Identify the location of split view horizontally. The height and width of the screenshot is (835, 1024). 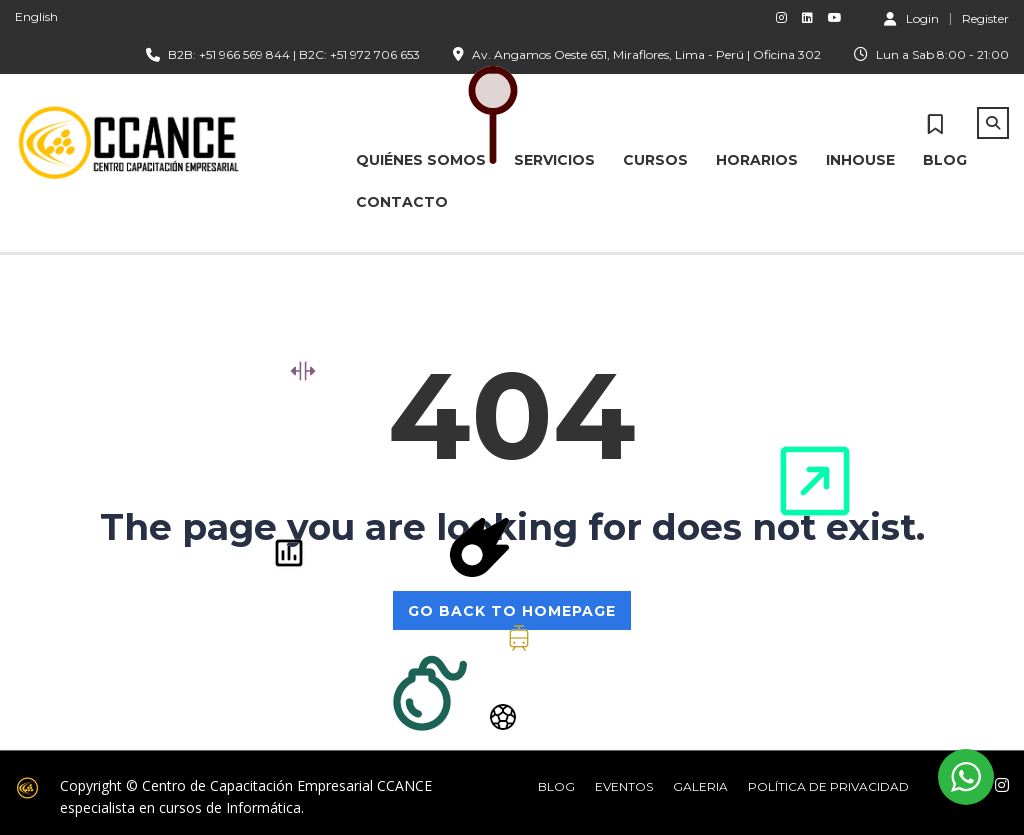
(303, 371).